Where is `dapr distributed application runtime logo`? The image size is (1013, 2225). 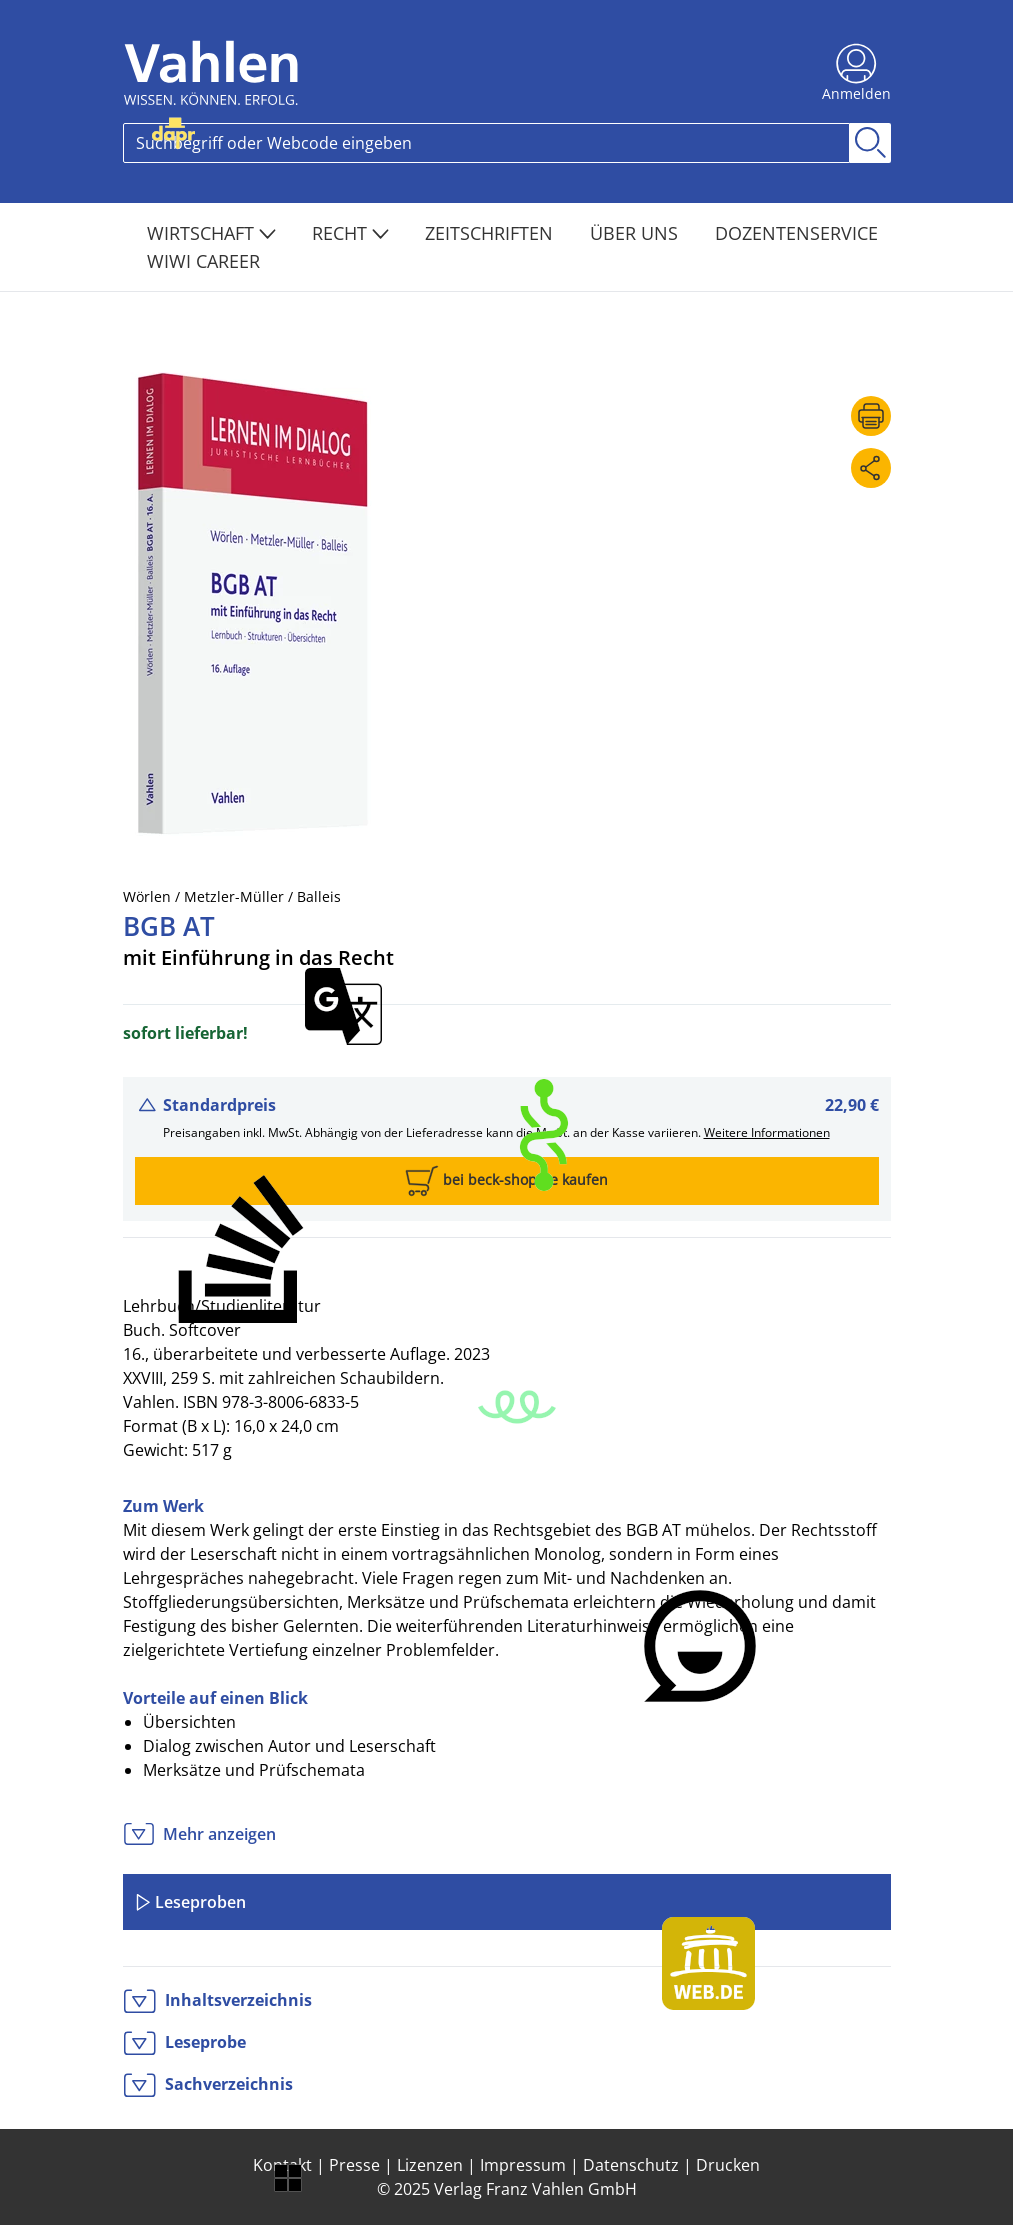 dapr distributed application runtime logo is located at coordinates (173, 133).